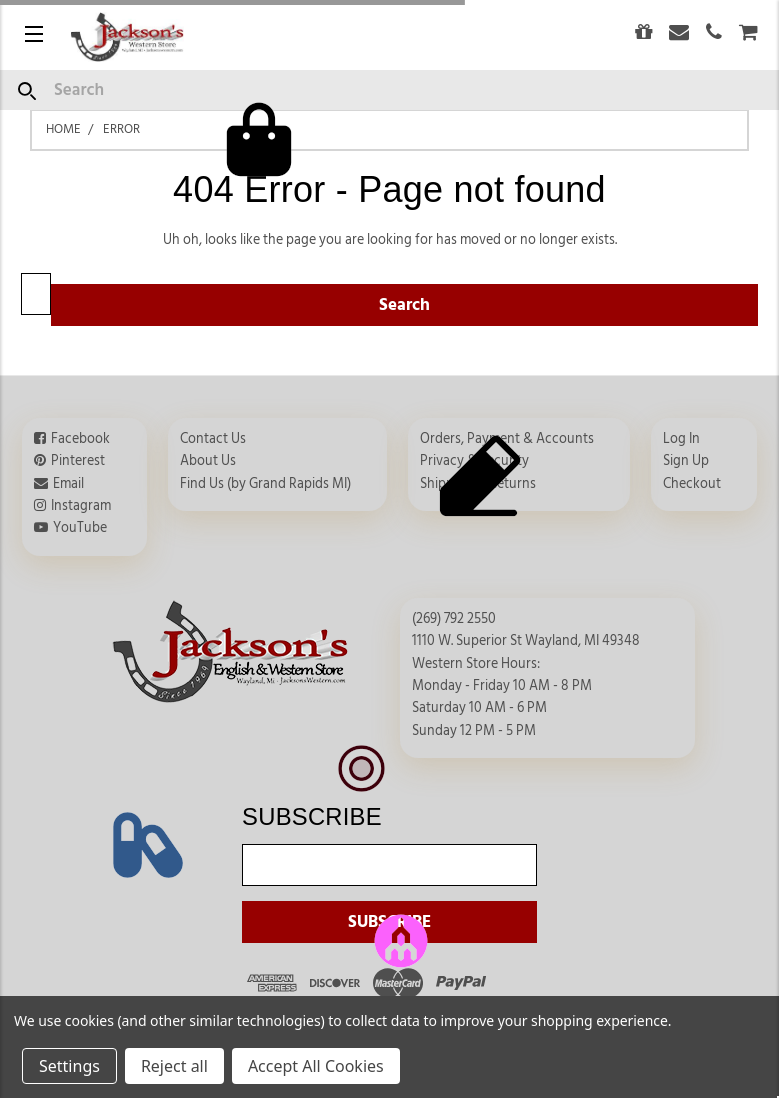 The height and width of the screenshot is (1098, 779). Describe the element at coordinates (146, 845) in the screenshot. I see `access medication or pharmacy features` at that location.